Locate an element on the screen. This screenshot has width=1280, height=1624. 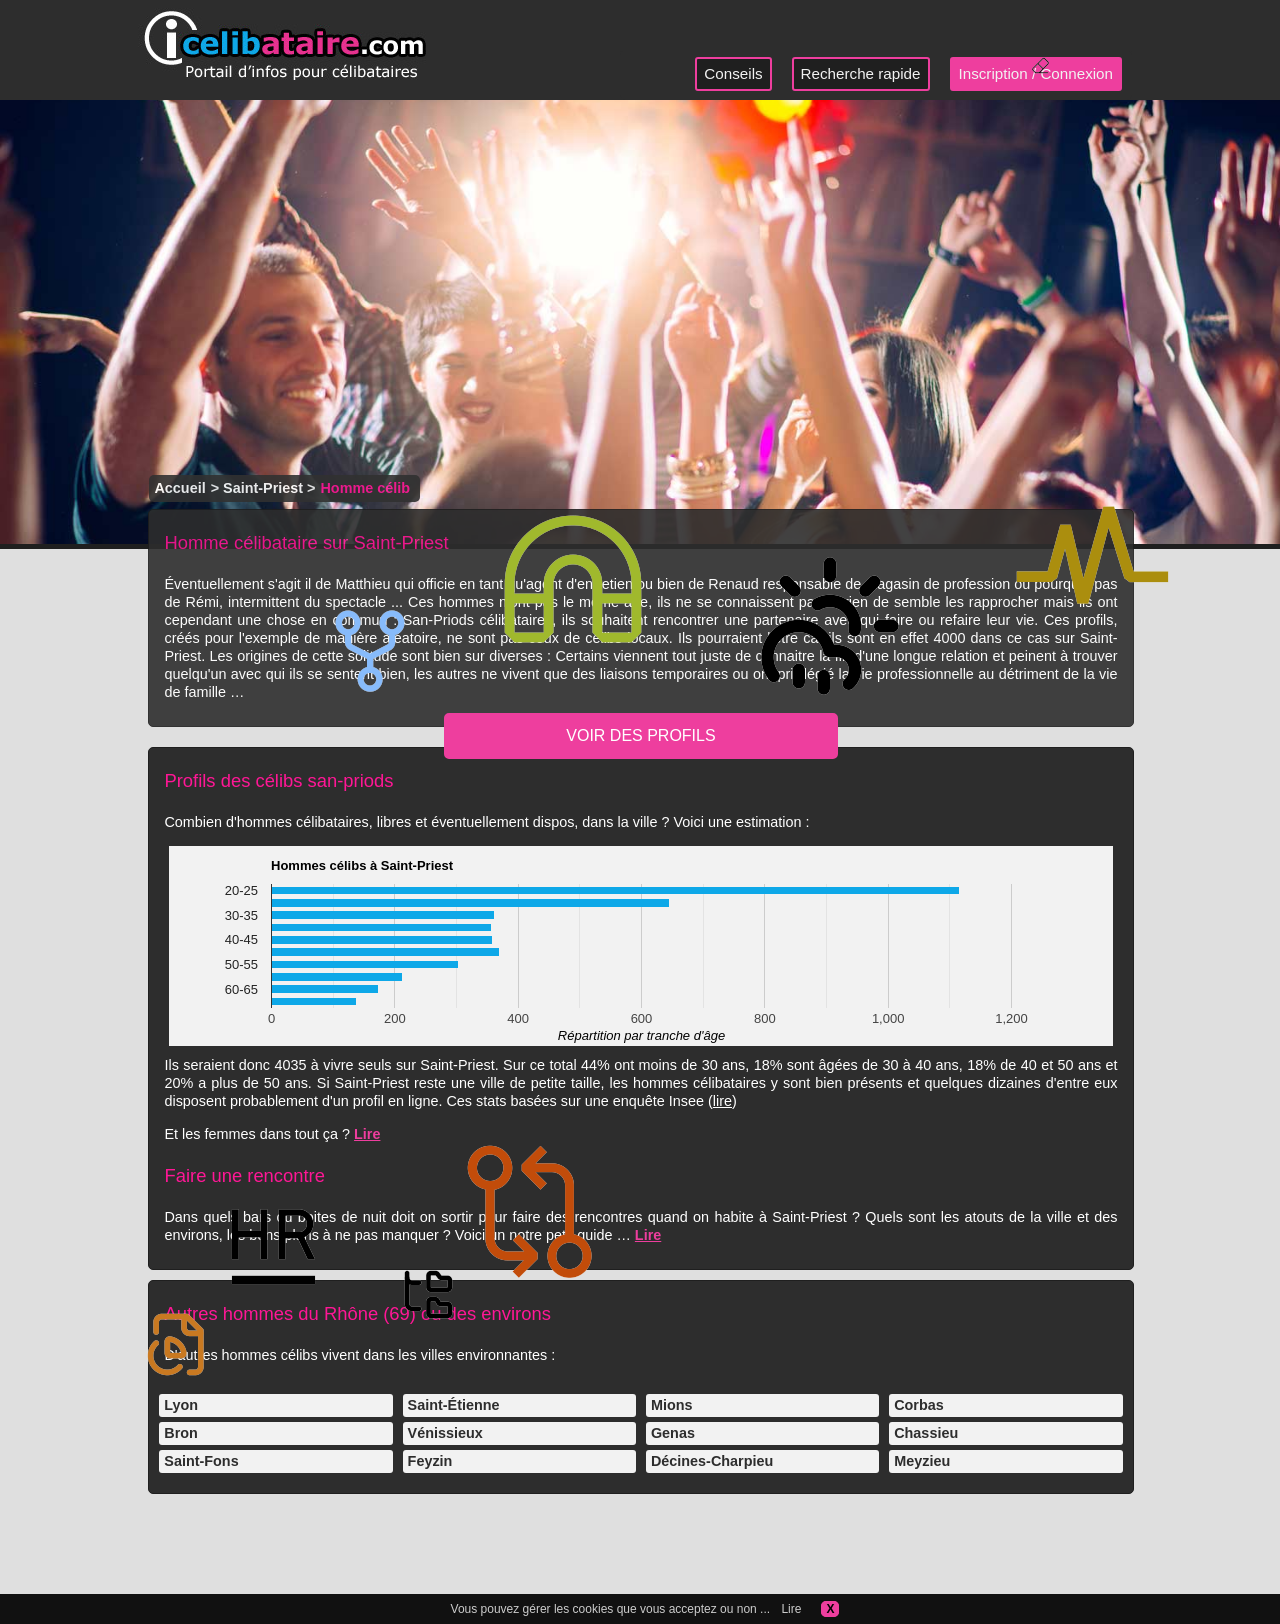
view activity or system pulse is located at coordinates (1092, 560).